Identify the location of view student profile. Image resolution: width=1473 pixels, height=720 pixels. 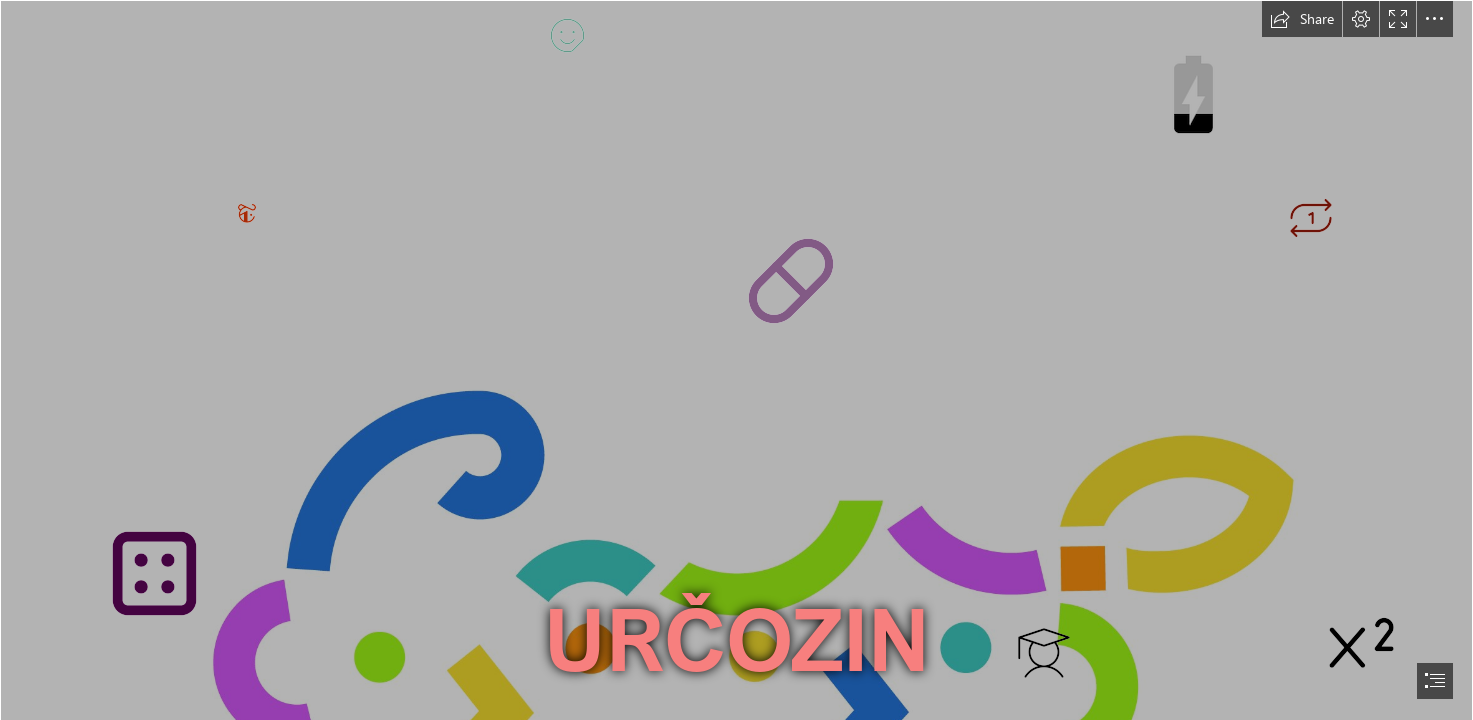
(1044, 654).